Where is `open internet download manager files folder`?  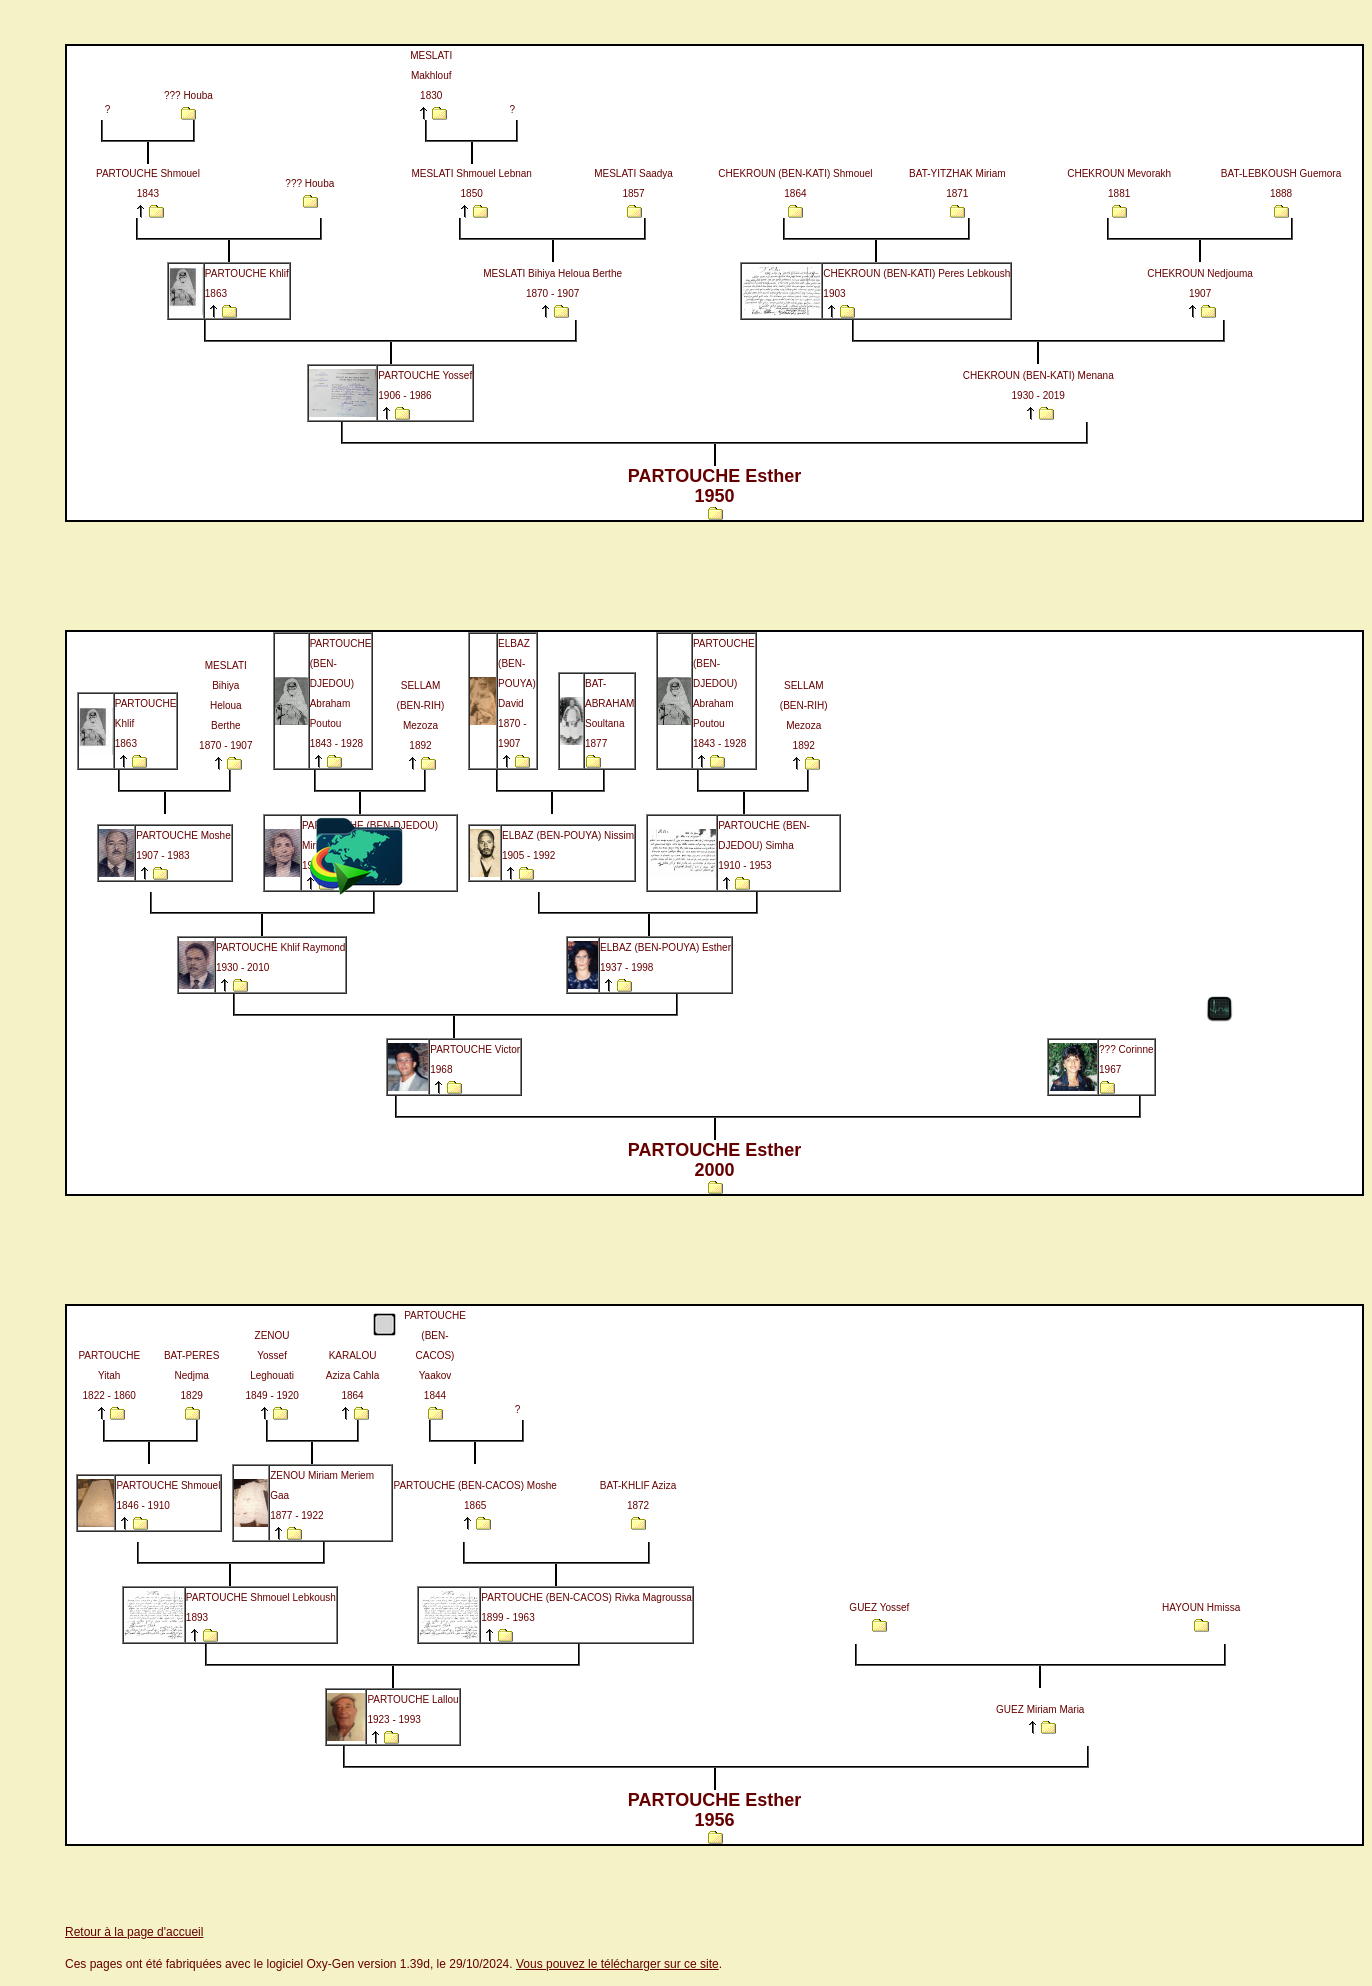 open internet download manager files folder is located at coordinates (359, 854).